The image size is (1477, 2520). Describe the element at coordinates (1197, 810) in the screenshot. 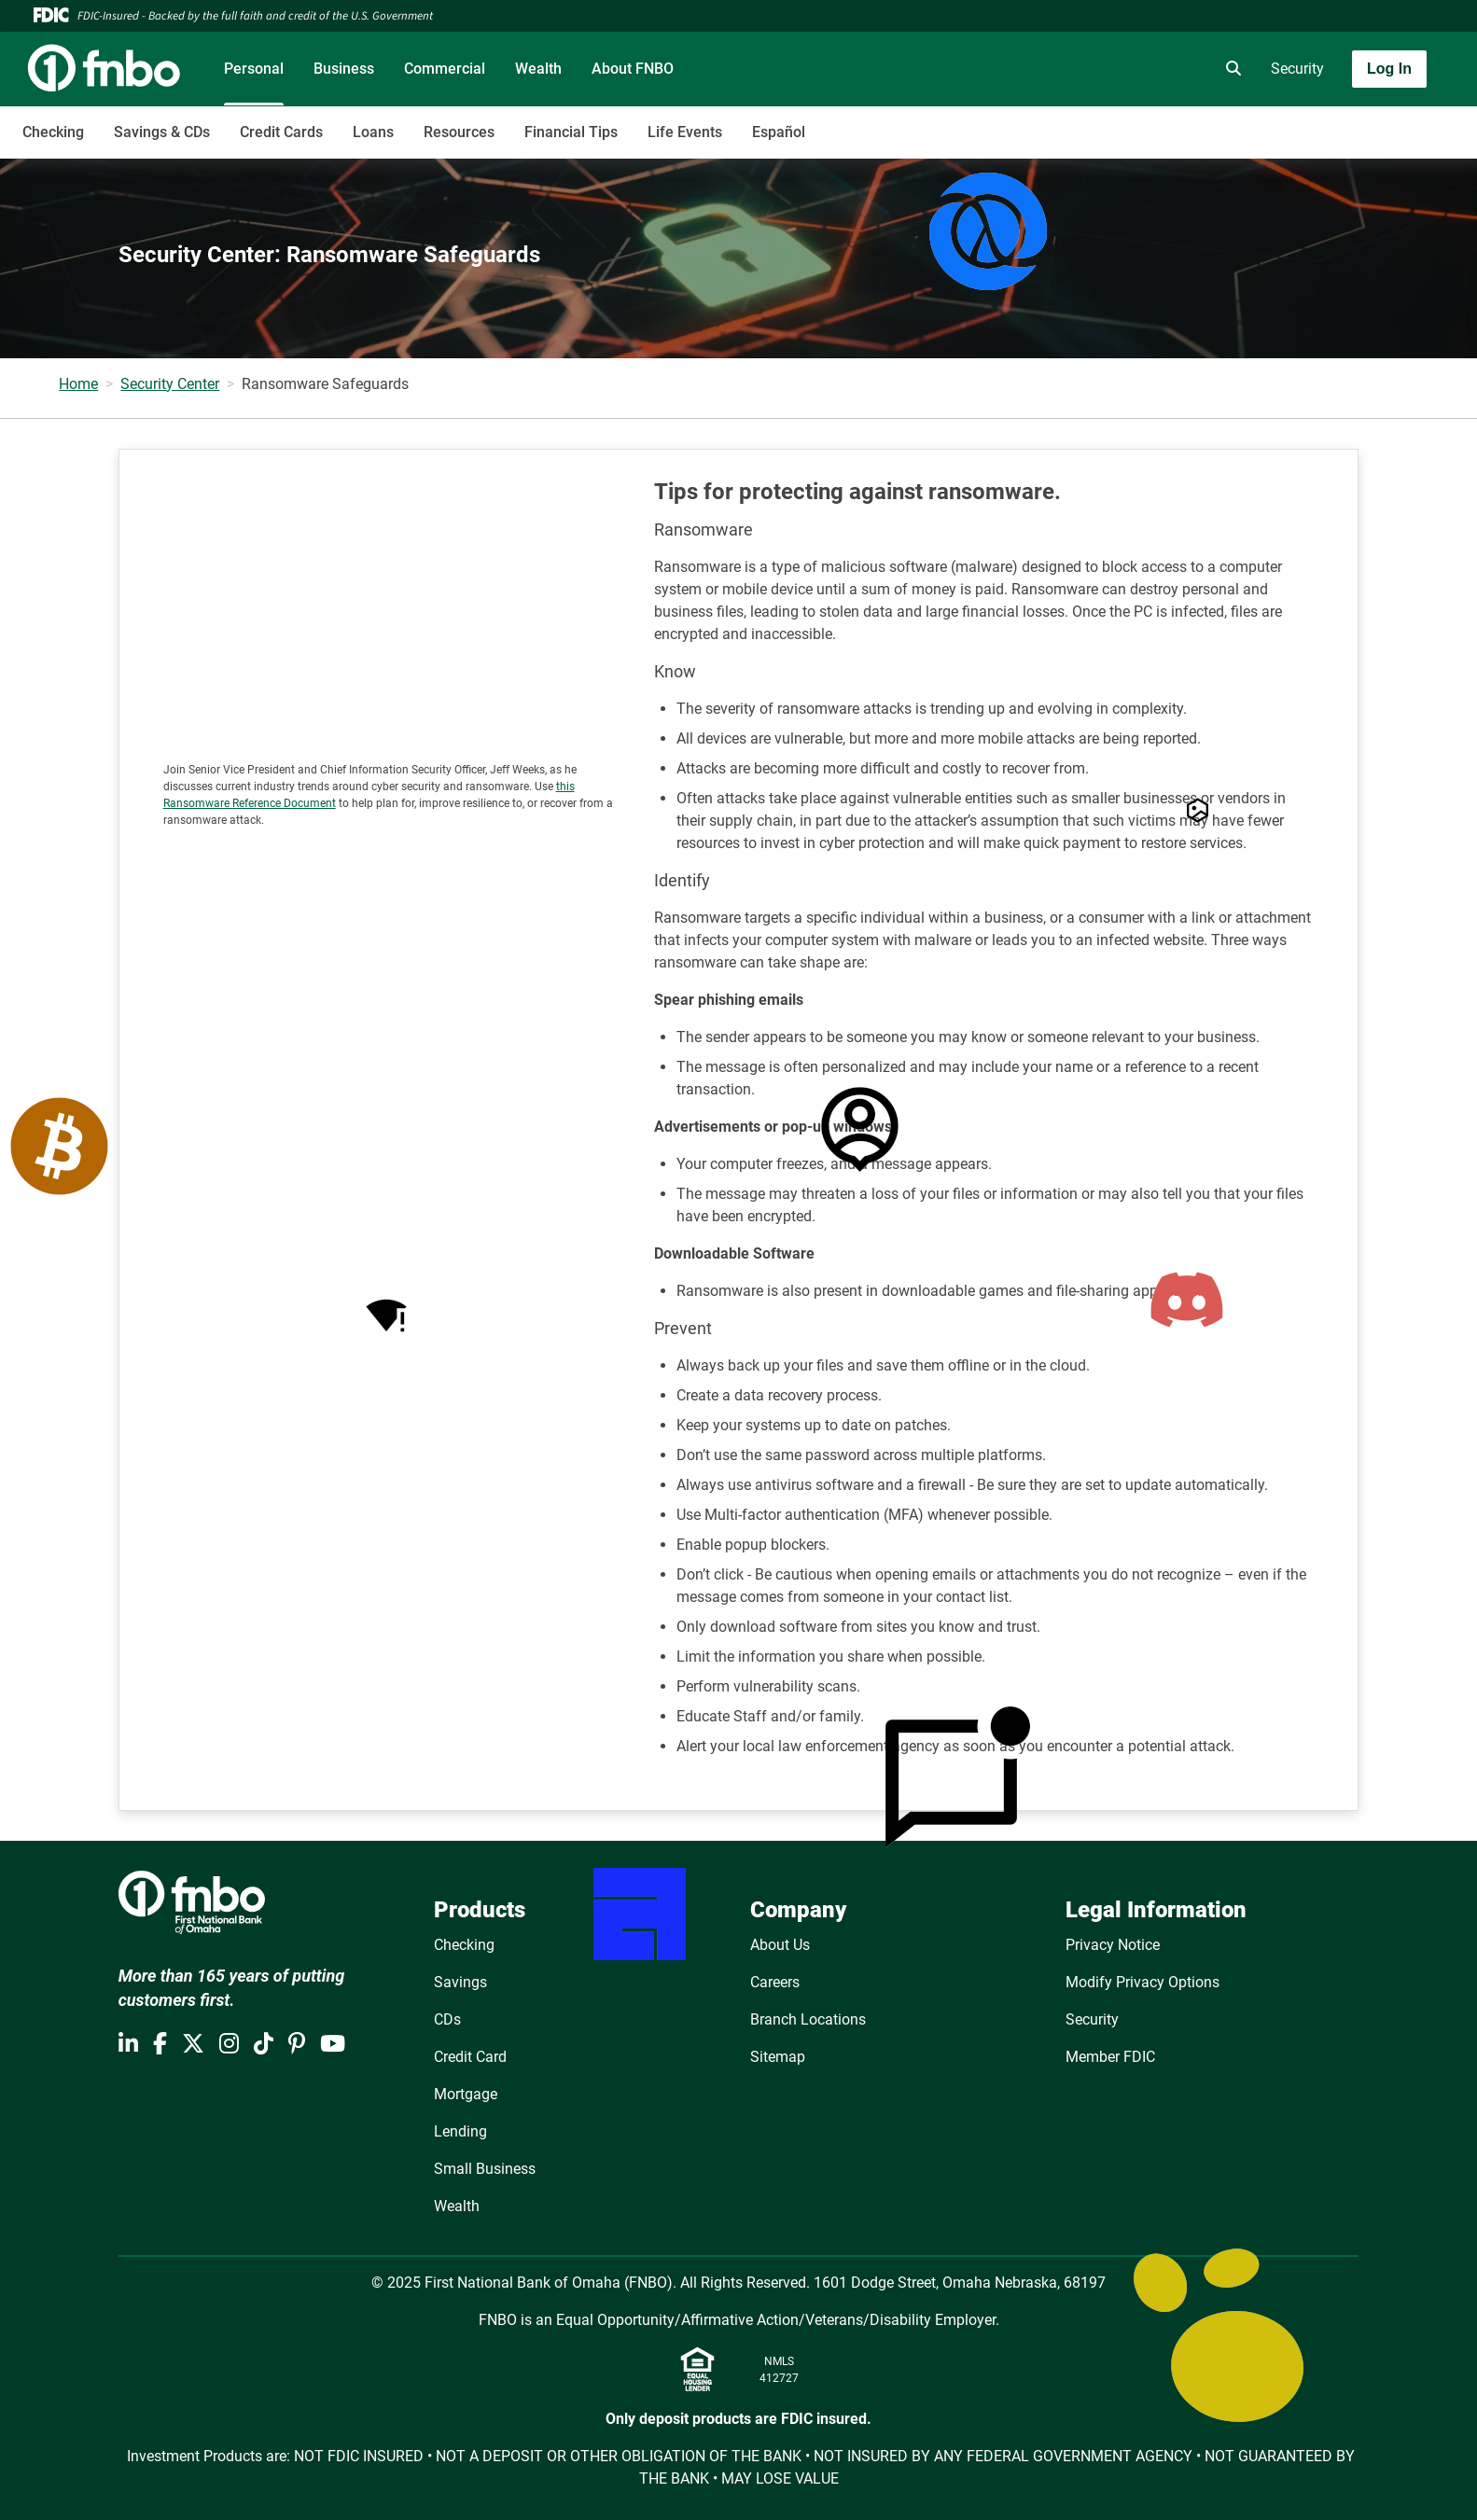

I see `view NFT collection or digital assets` at that location.